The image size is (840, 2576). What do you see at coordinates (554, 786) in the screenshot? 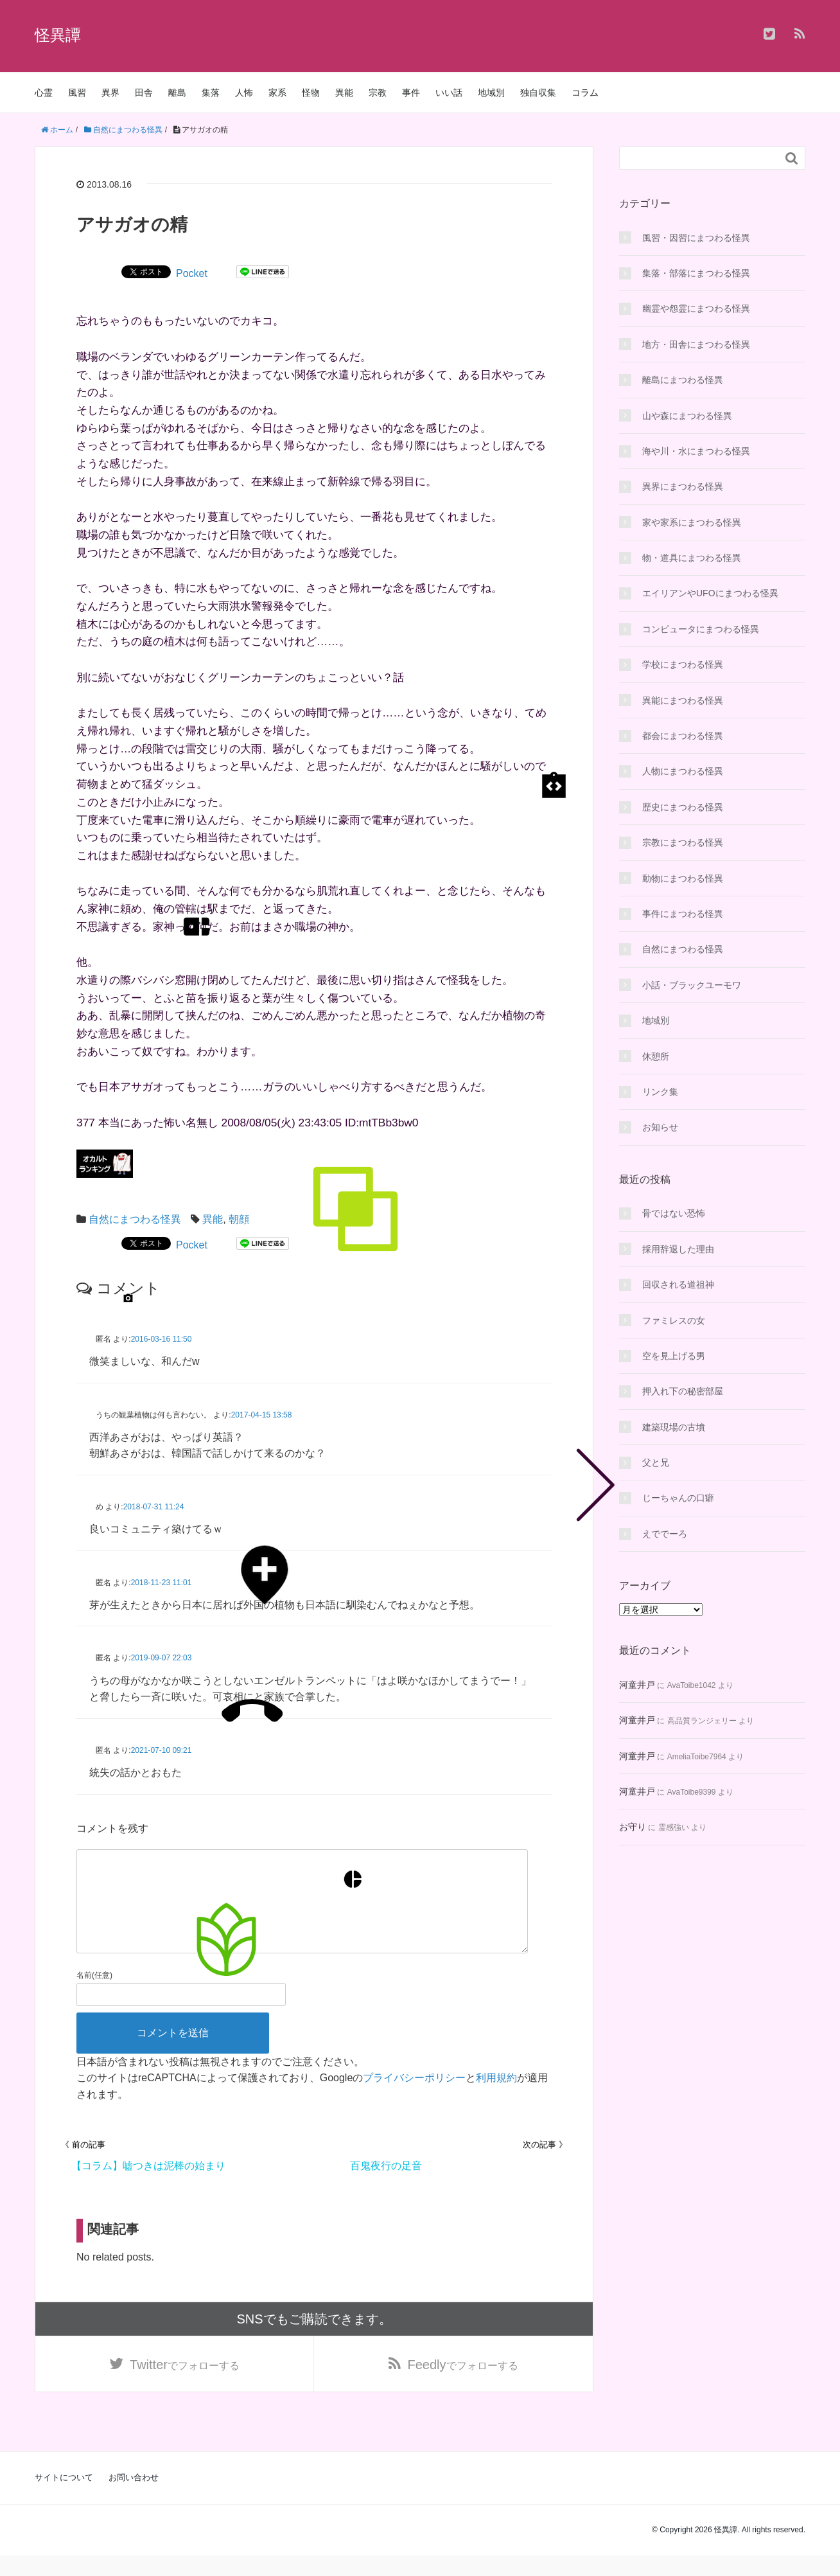
I see `view integration or embed code` at bounding box center [554, 786].